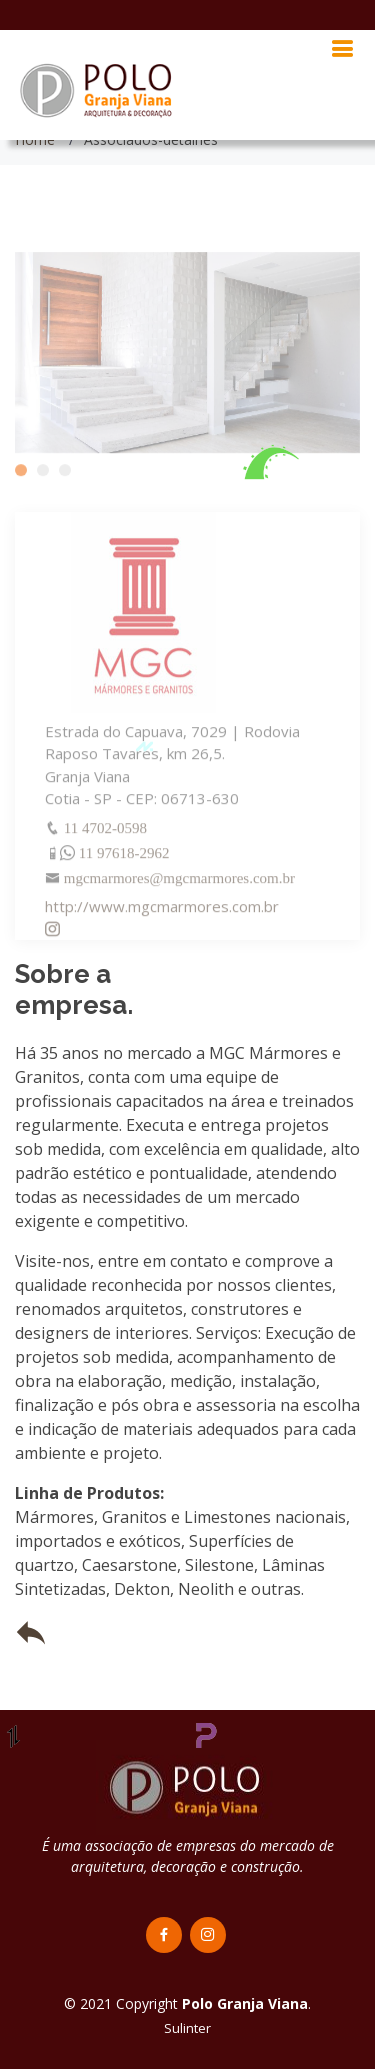  What do you see at coordinates (144, 746) in the screenshot?
I see `meizu brand logo` at bounding box center [144, 746].